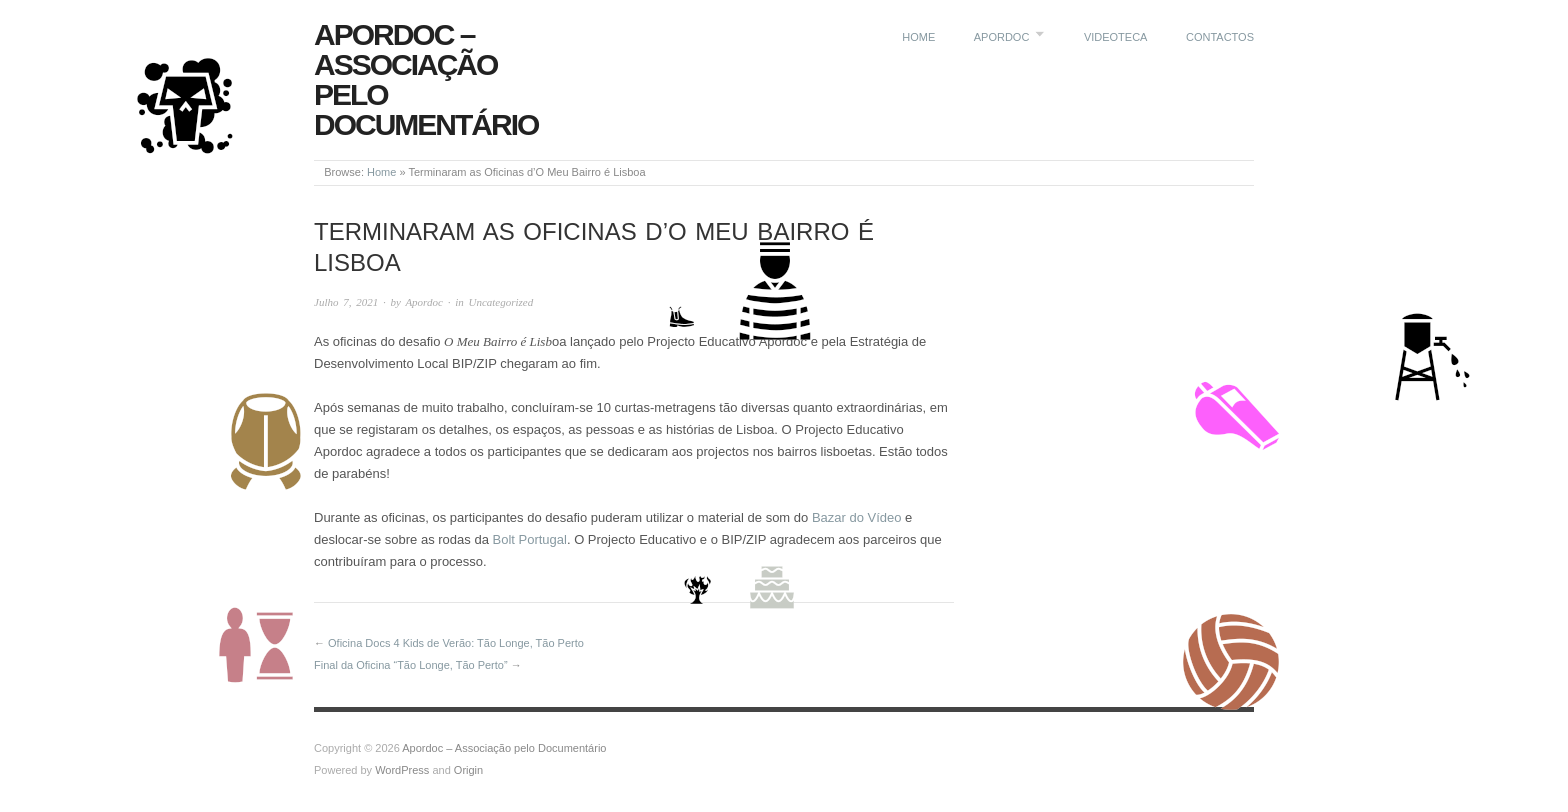 This screenshot has width=1568, height=812. I want to click on view water storage levels, so click(1435, 356).